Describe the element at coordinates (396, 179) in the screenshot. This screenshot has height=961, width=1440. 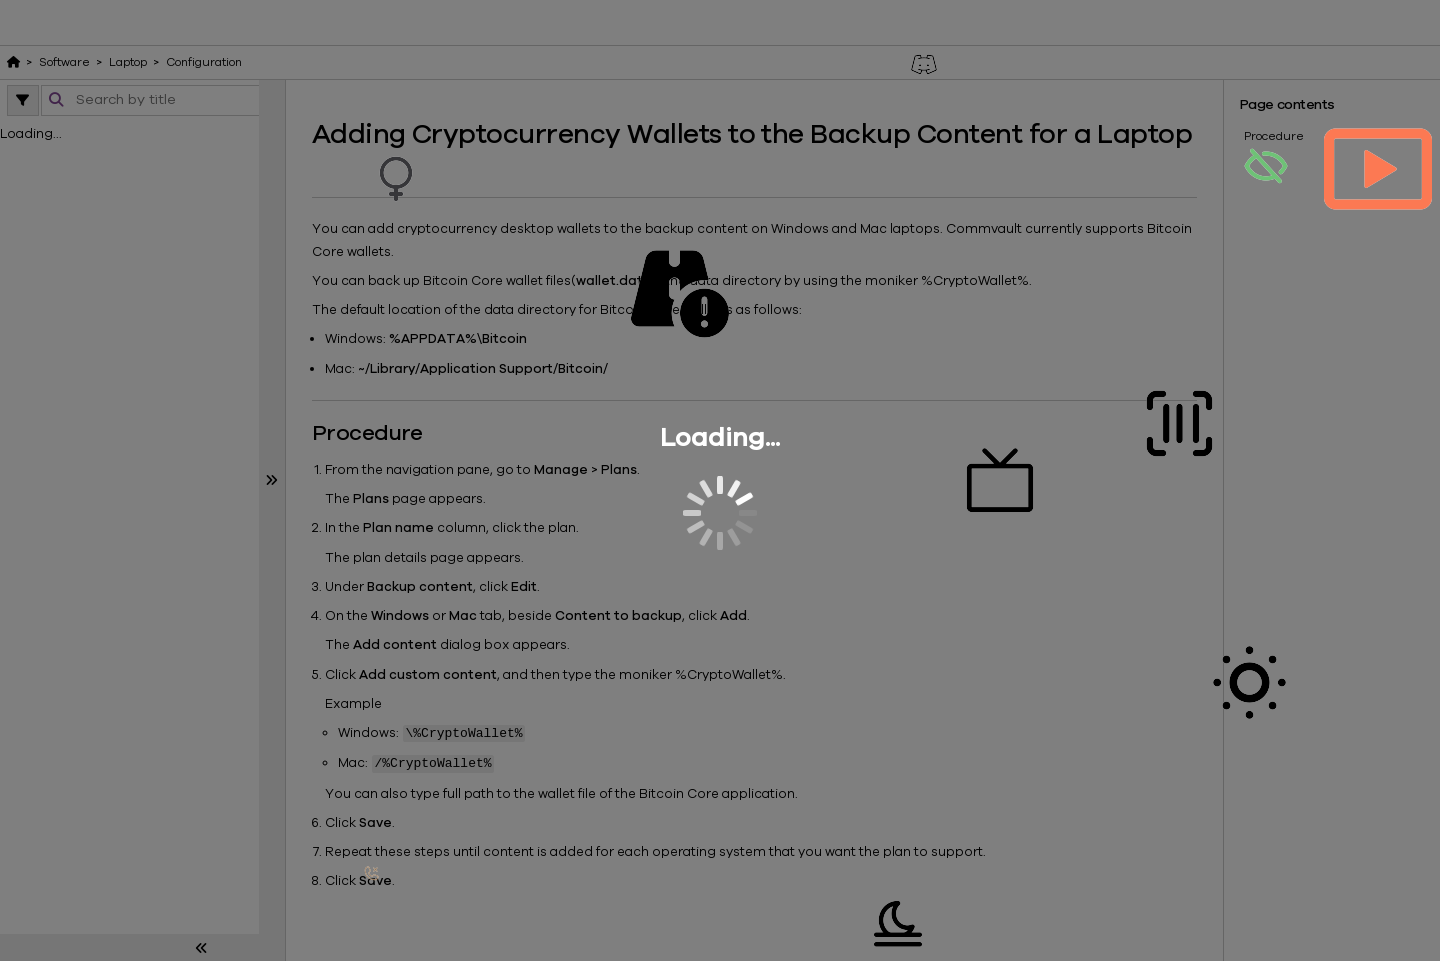
I see `select female gender option` at that location.